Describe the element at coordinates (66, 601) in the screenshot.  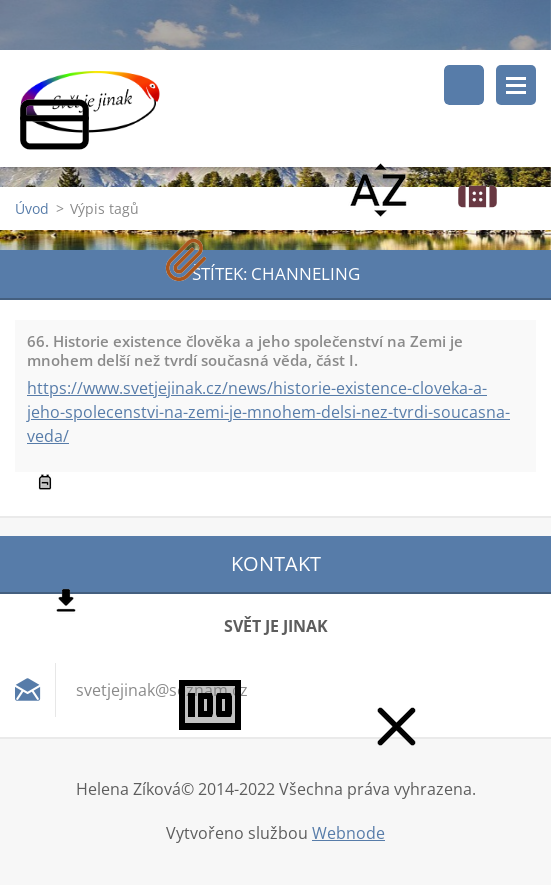
I see `download a file or content` at that location.